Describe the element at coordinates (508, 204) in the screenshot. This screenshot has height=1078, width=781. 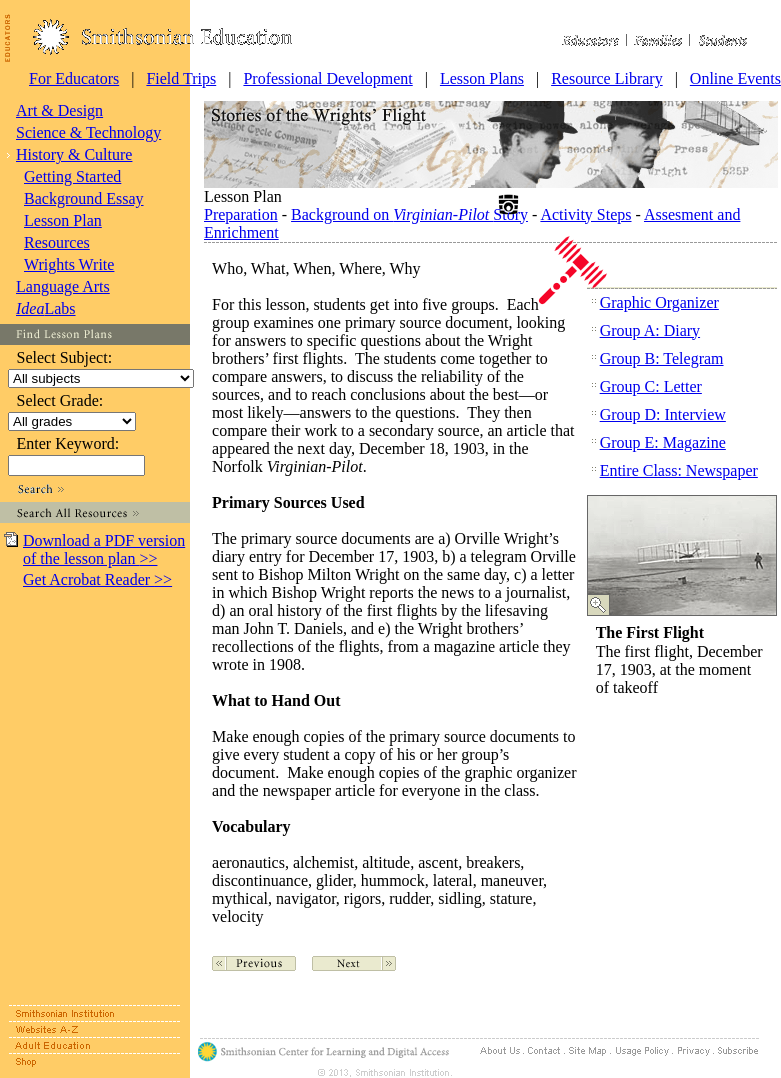
I see `access barrel or keg inventory in game` at that location.